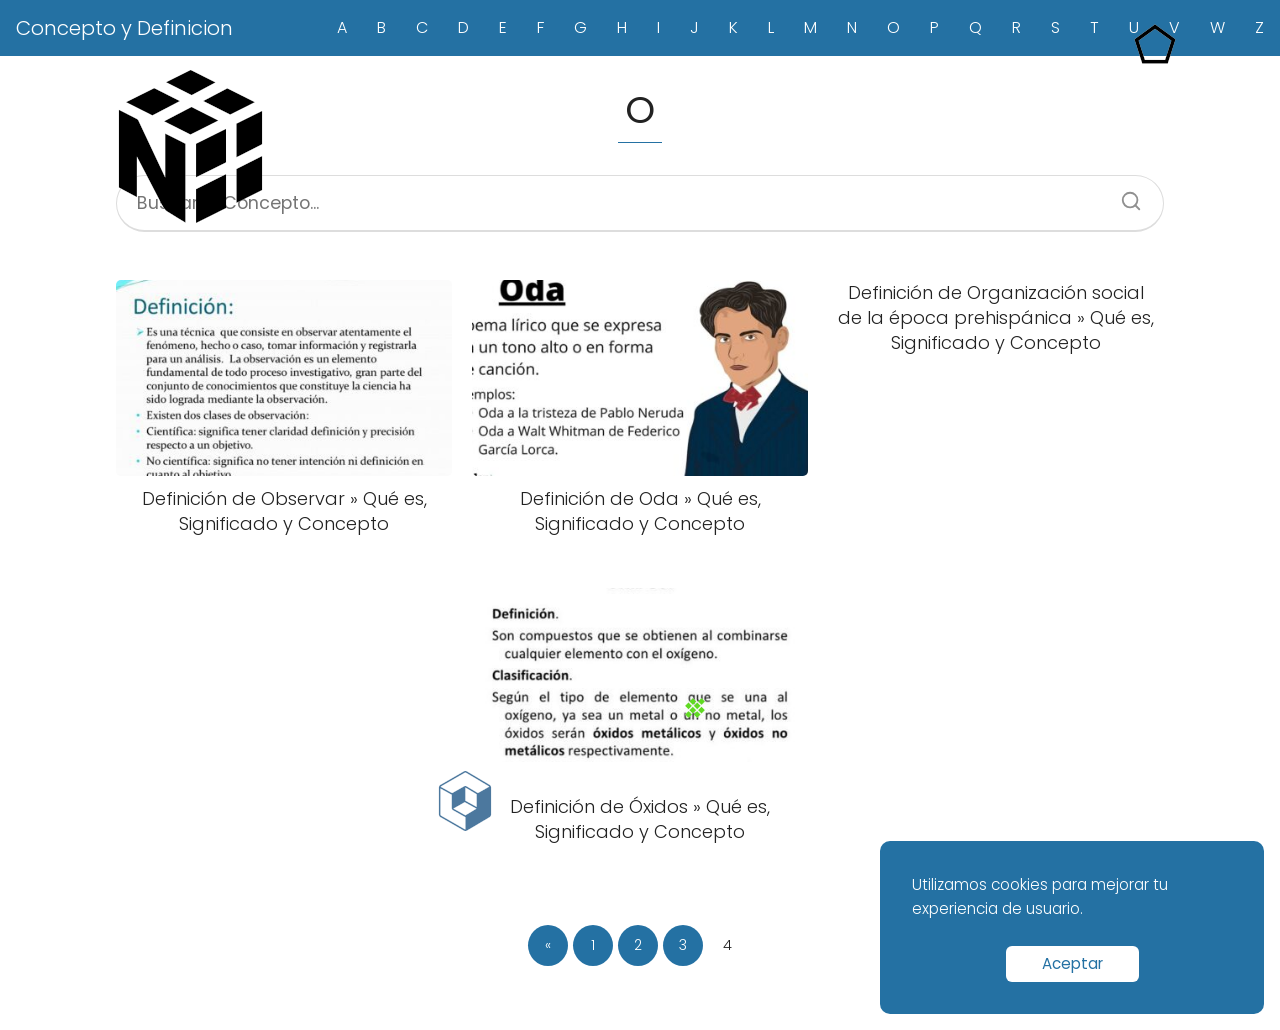 The height and width of the screenshot is (1030, 1280). I want to click on mingw-w64 compiler toolchain logo, so click(695, 708).